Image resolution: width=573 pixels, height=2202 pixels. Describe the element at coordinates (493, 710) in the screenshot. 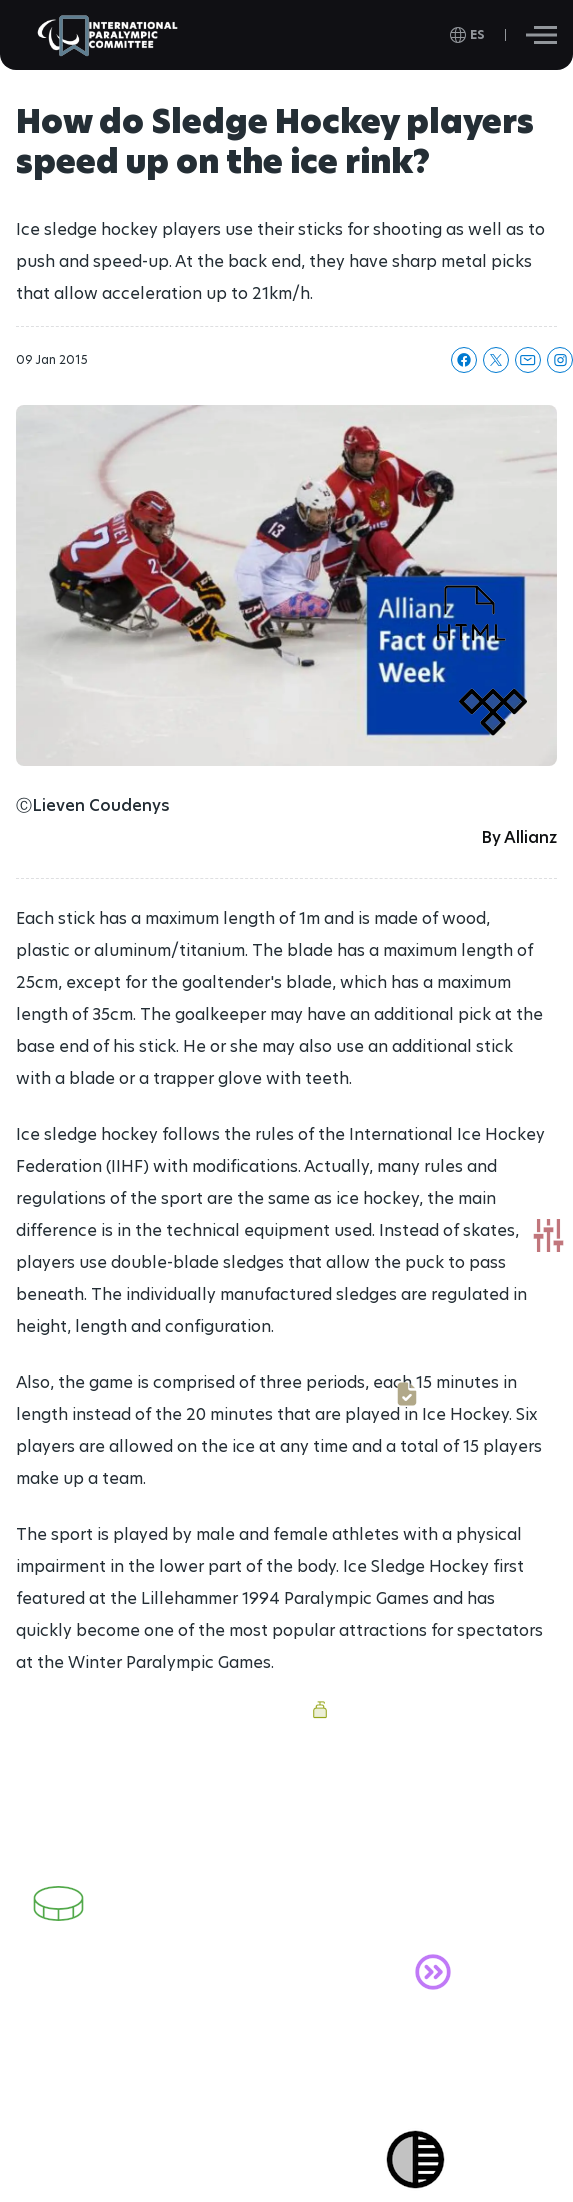

I see `open tidal music streaming app` at that location.